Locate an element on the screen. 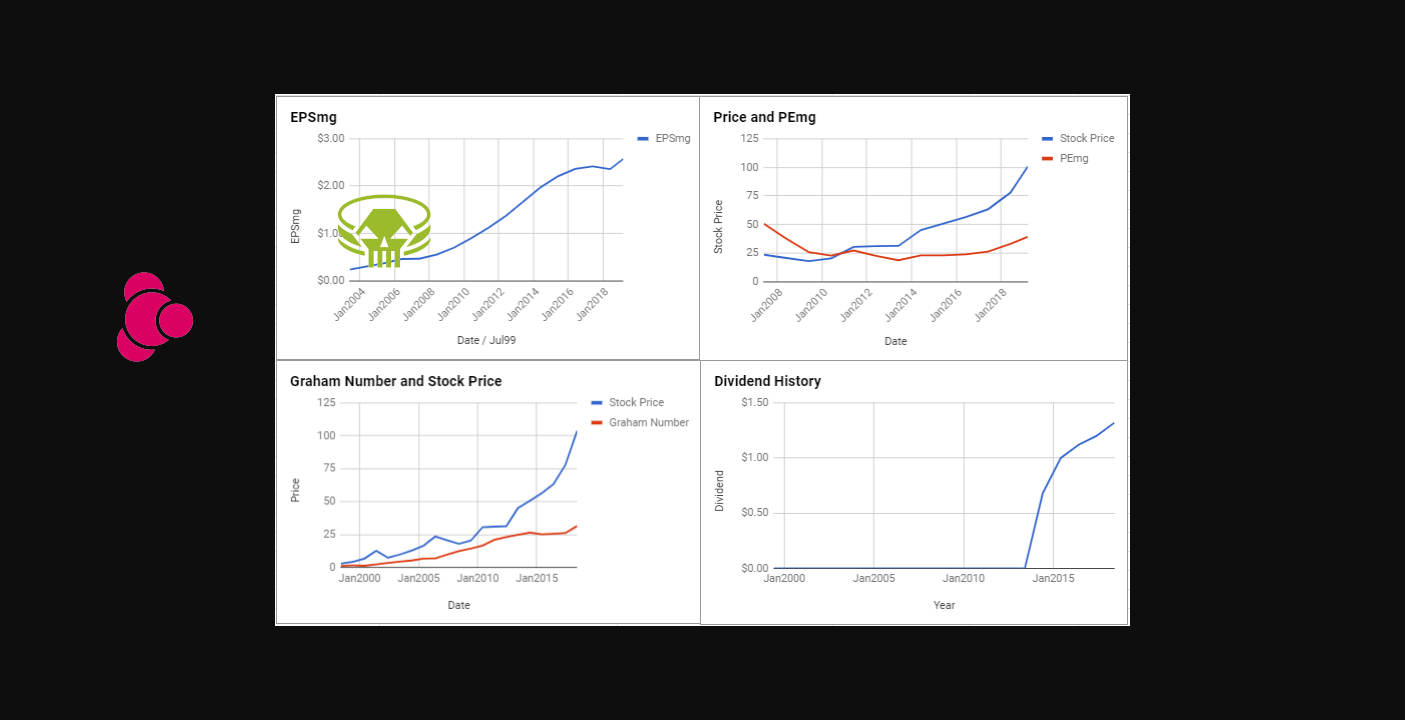  select a skull emblem or signet for your profile is located at coordinates (384, 232).